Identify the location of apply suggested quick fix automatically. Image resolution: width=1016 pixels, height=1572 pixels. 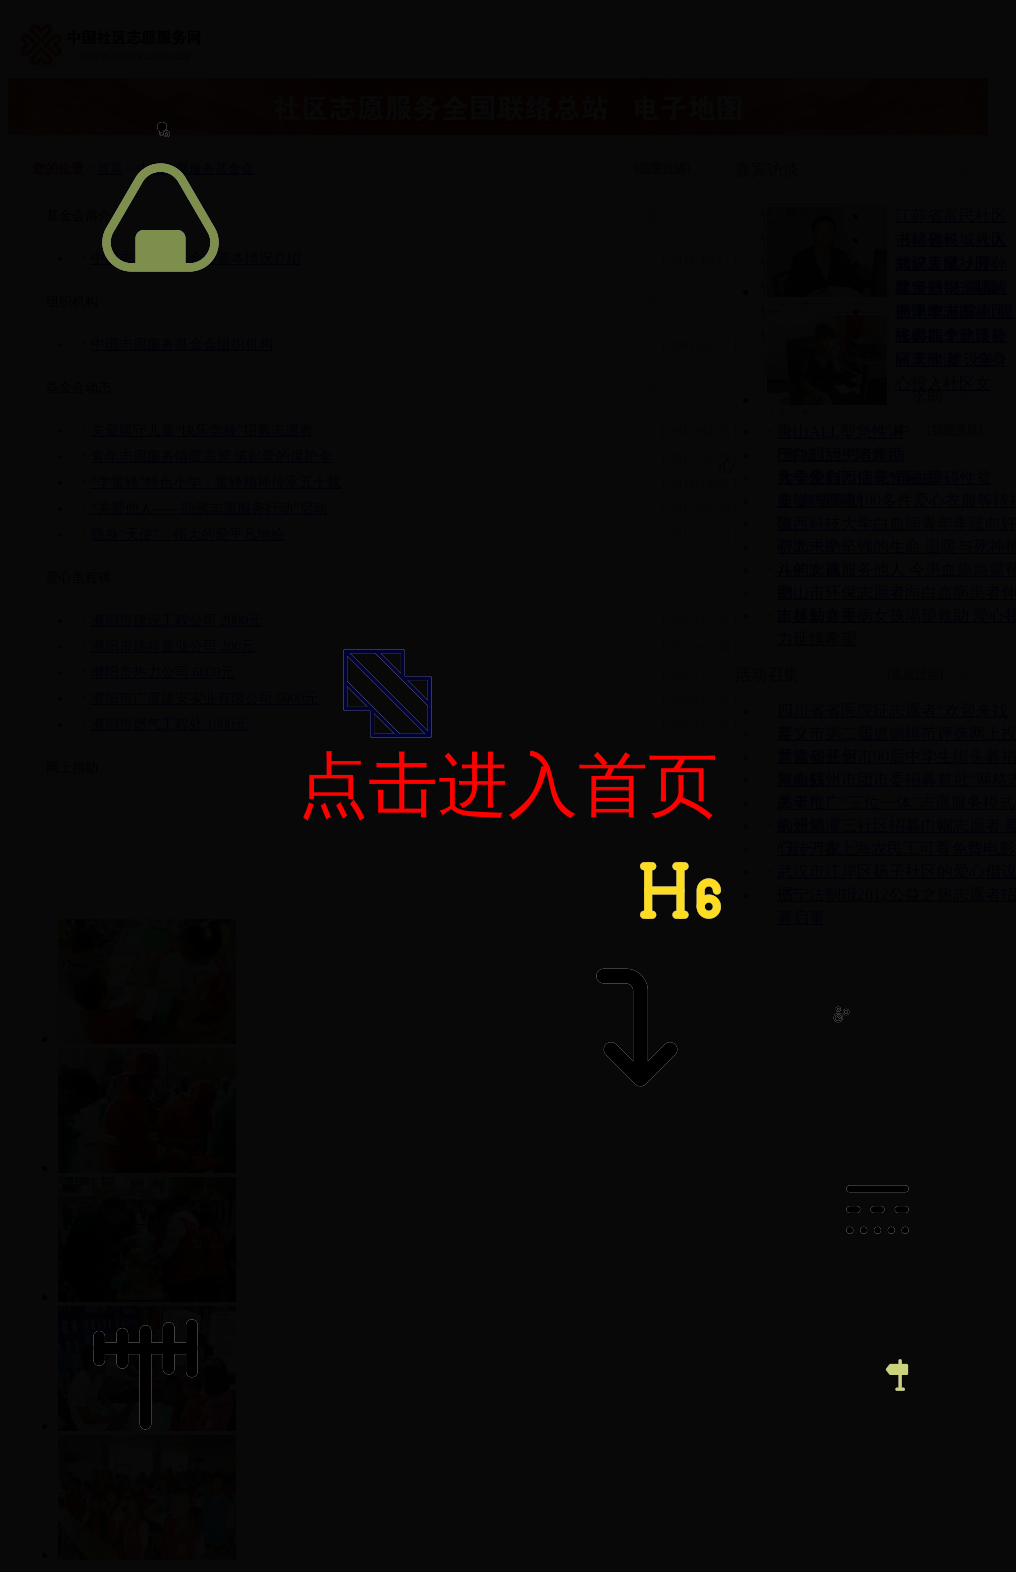
(162, 129).